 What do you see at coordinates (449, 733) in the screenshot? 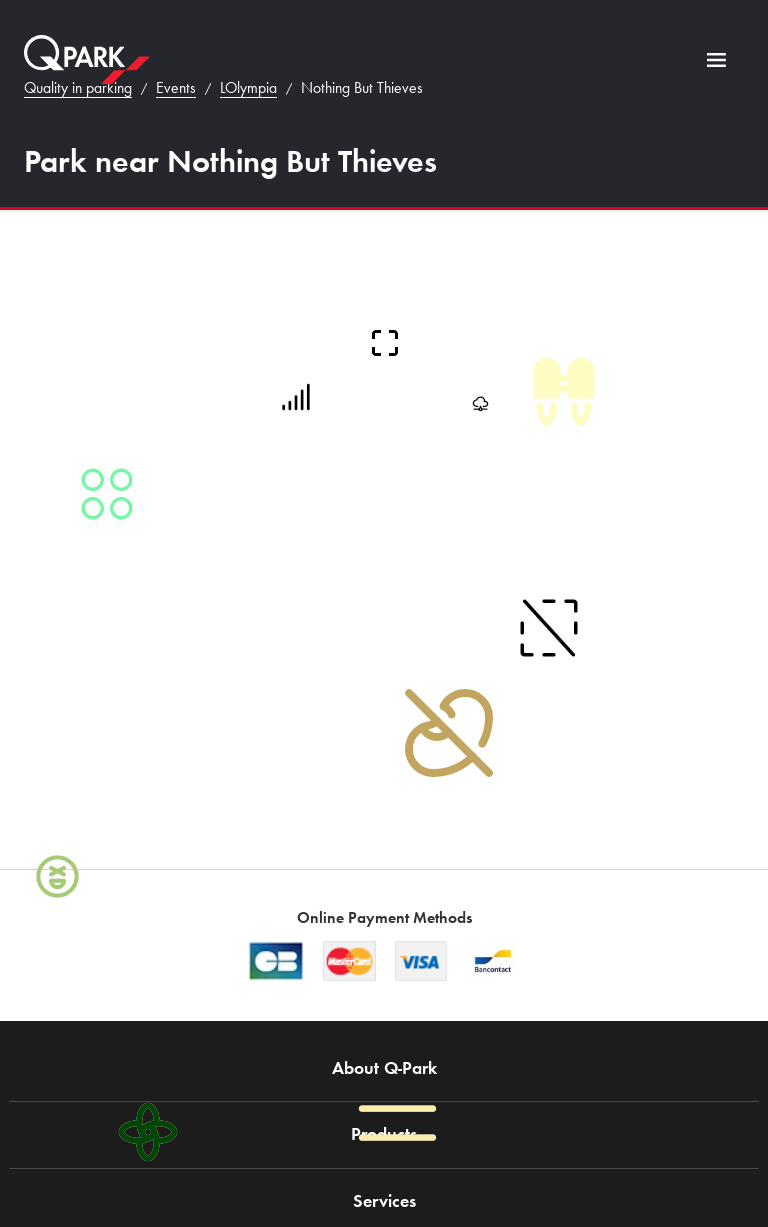
I see `indicates item contains no beans or is bean-free` at bounding box center [449, 733].